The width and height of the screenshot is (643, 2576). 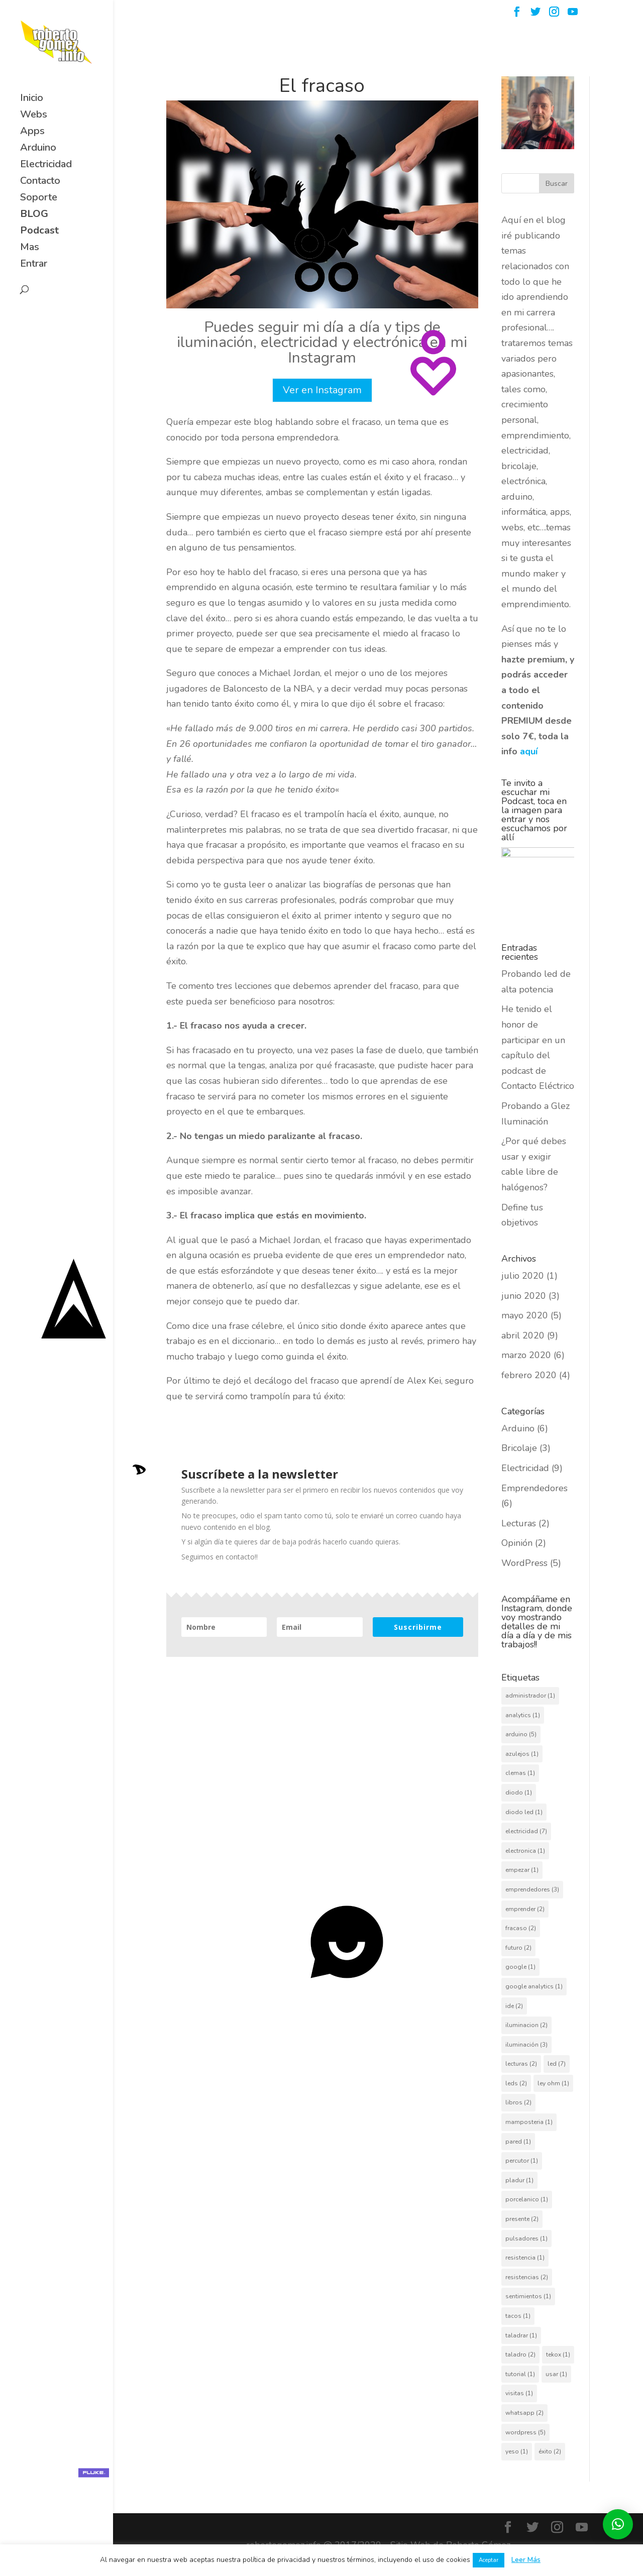 What do you see at coordinates (93, 2473) in the screenshot?
I see `Fluke corporation brand logo` at bounding box center [93, 2473].